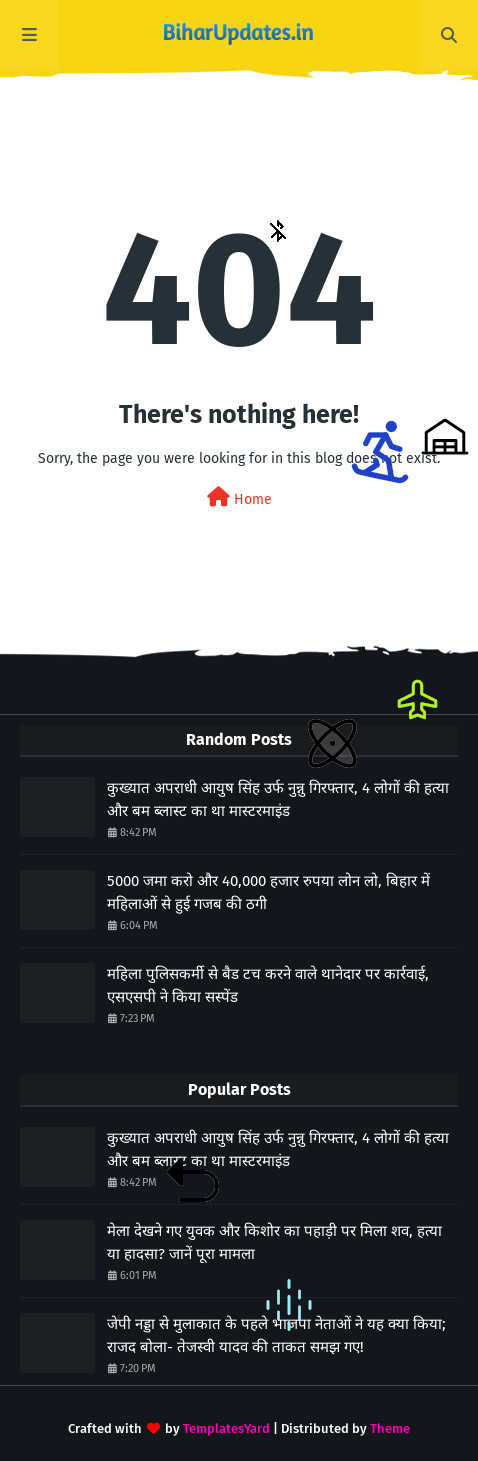 Image resolution: width=478 pixels, height=1461 pixels. Describe the element at coordinates (380, 452) in the screenshot. I see `access snowboarding or winter sports content` at that location.